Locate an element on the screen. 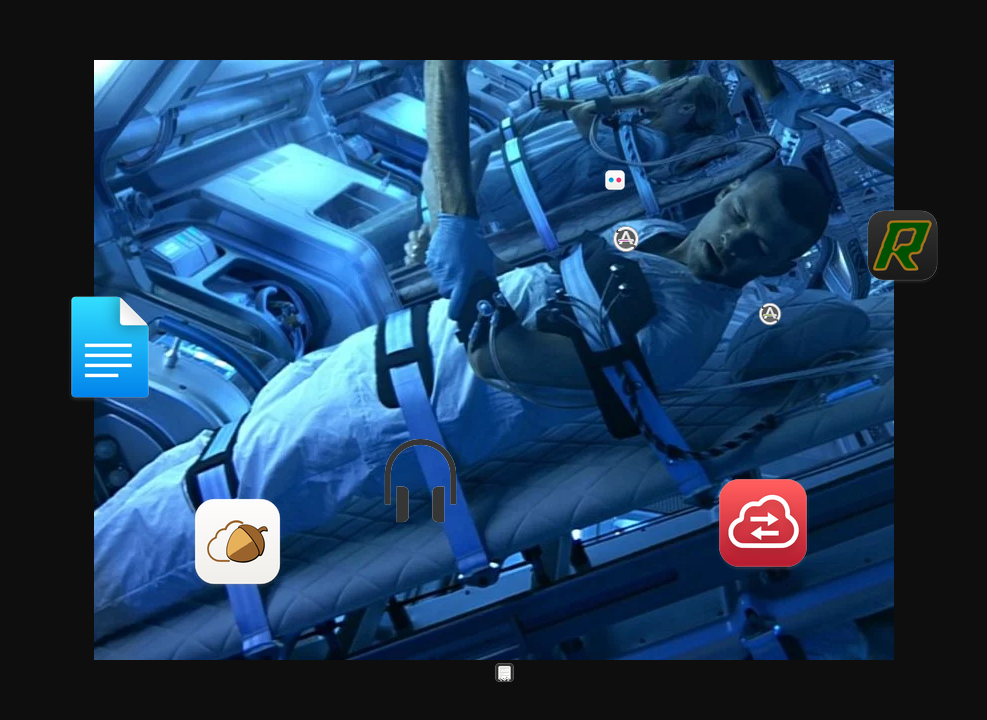 Image resolution: width=987 pixels, height=720 pixels. launch Command & Conquer: Red Alert 2 is located at coordinates (902, 245).